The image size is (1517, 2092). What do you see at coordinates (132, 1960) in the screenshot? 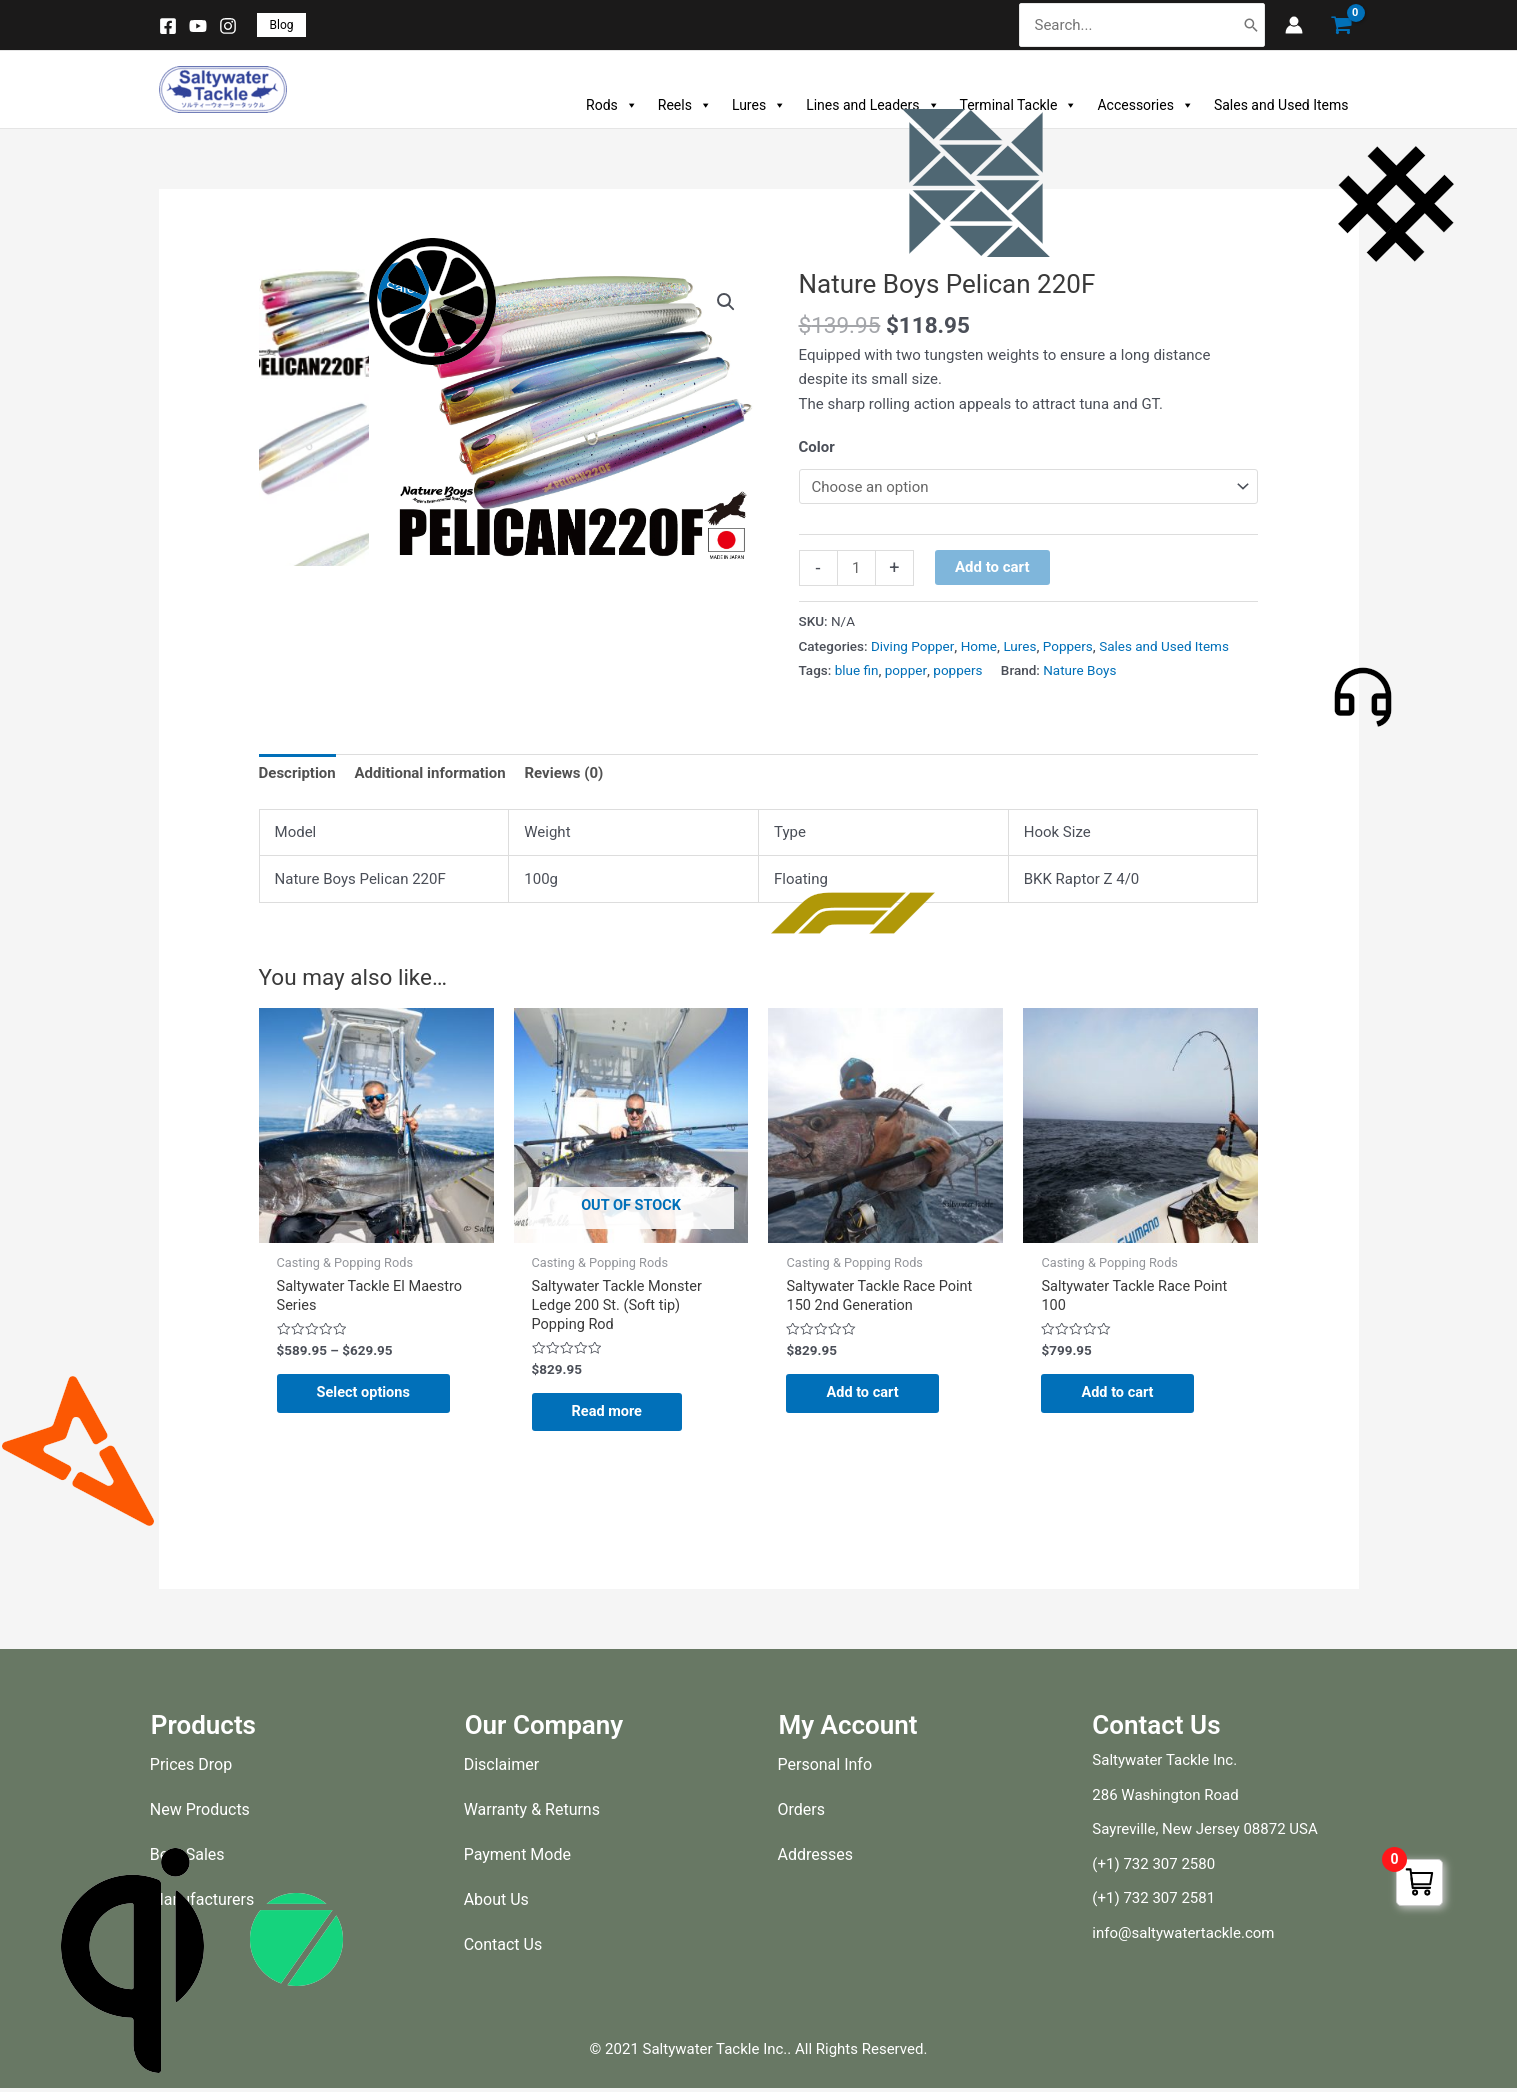
I see `indicates qi wireless charging capability` at bounding box center [132, 1960].